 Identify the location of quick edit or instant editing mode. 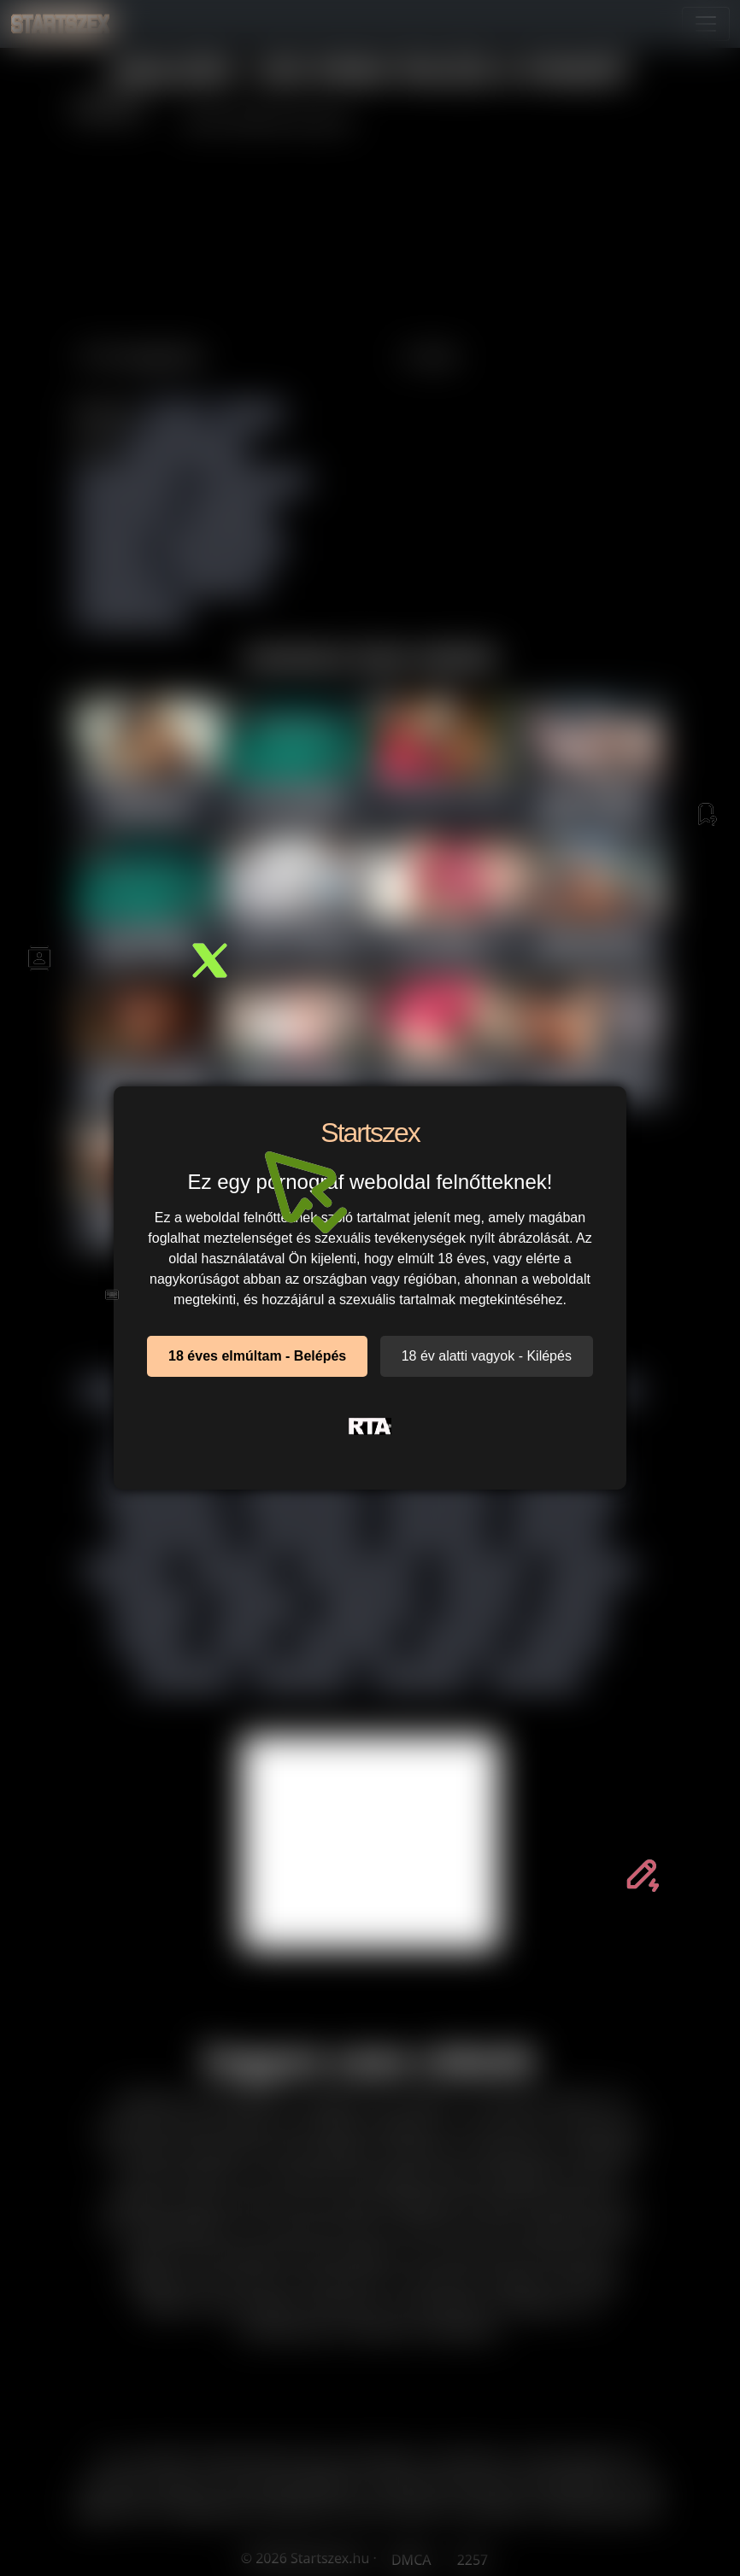
(642, 1873).